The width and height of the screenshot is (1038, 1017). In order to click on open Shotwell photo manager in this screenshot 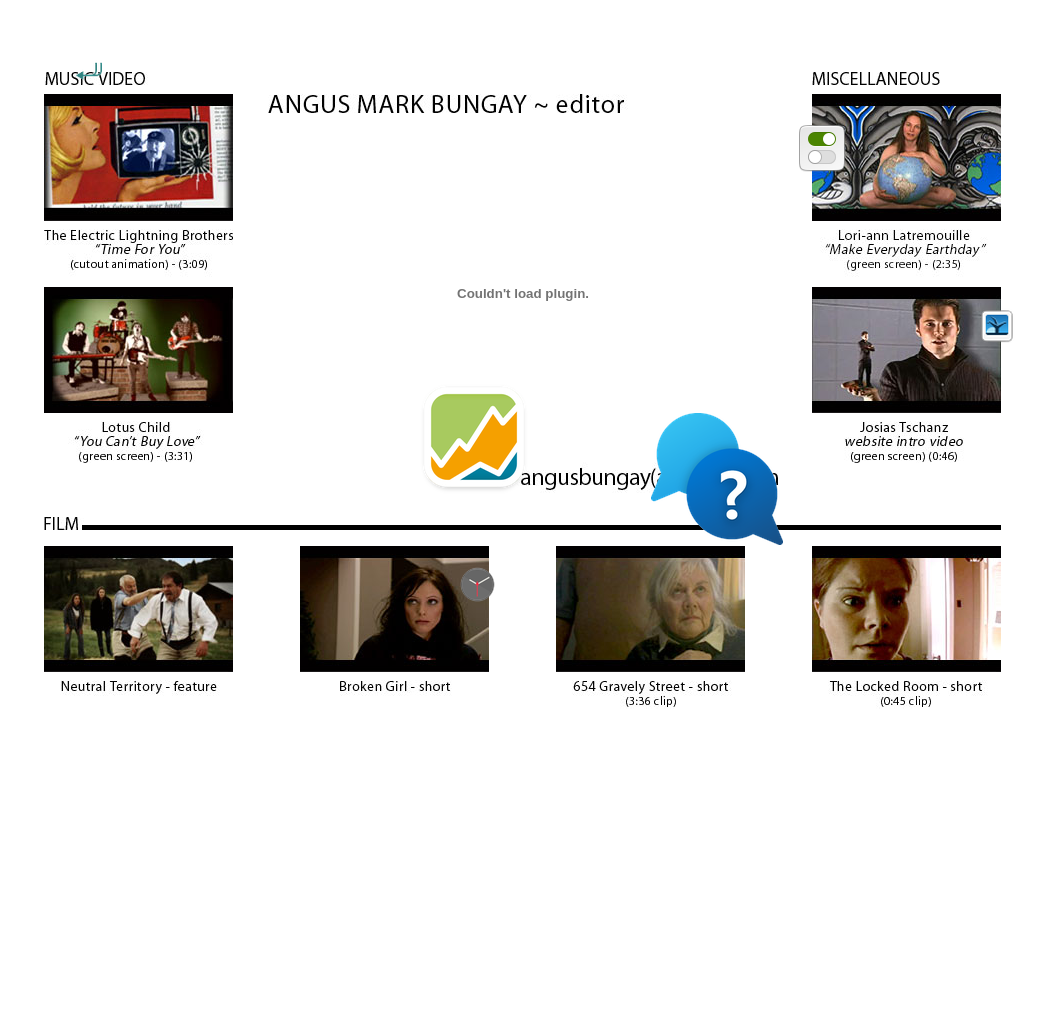, I will do `click(997, 326)`.